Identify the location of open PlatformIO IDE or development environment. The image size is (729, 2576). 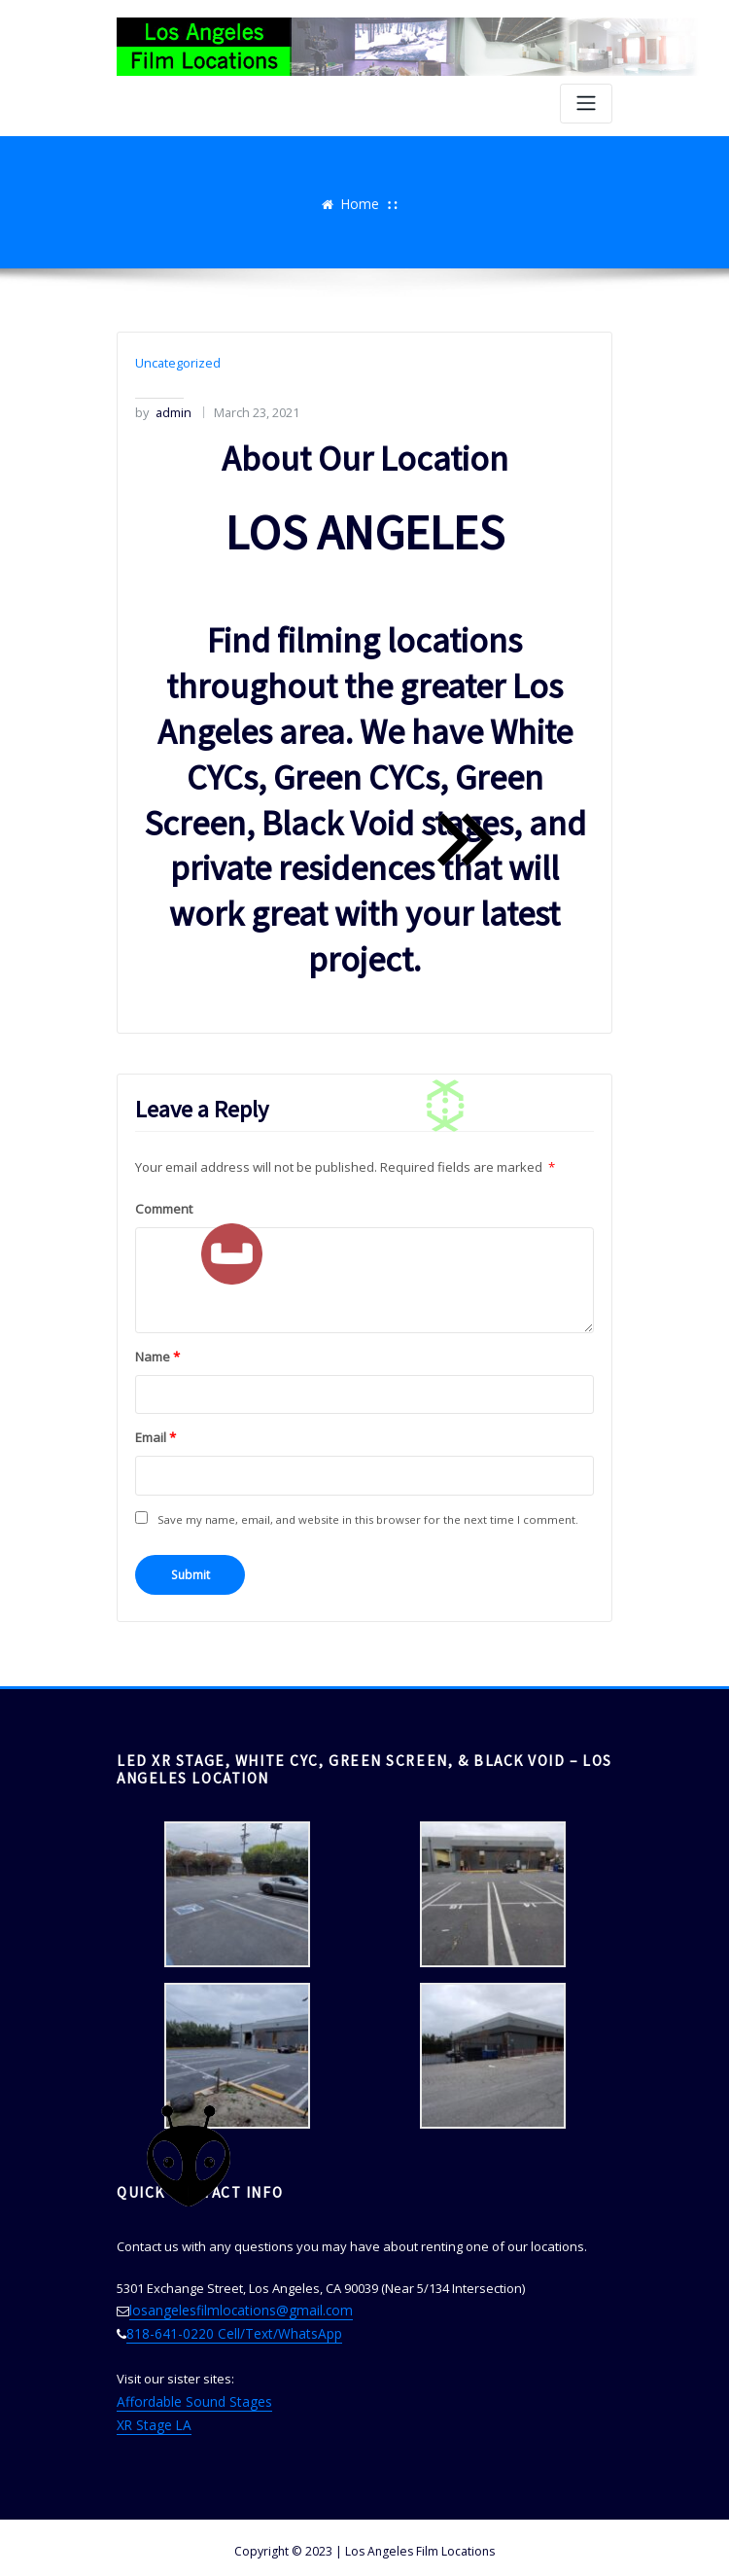
(189, 2156).